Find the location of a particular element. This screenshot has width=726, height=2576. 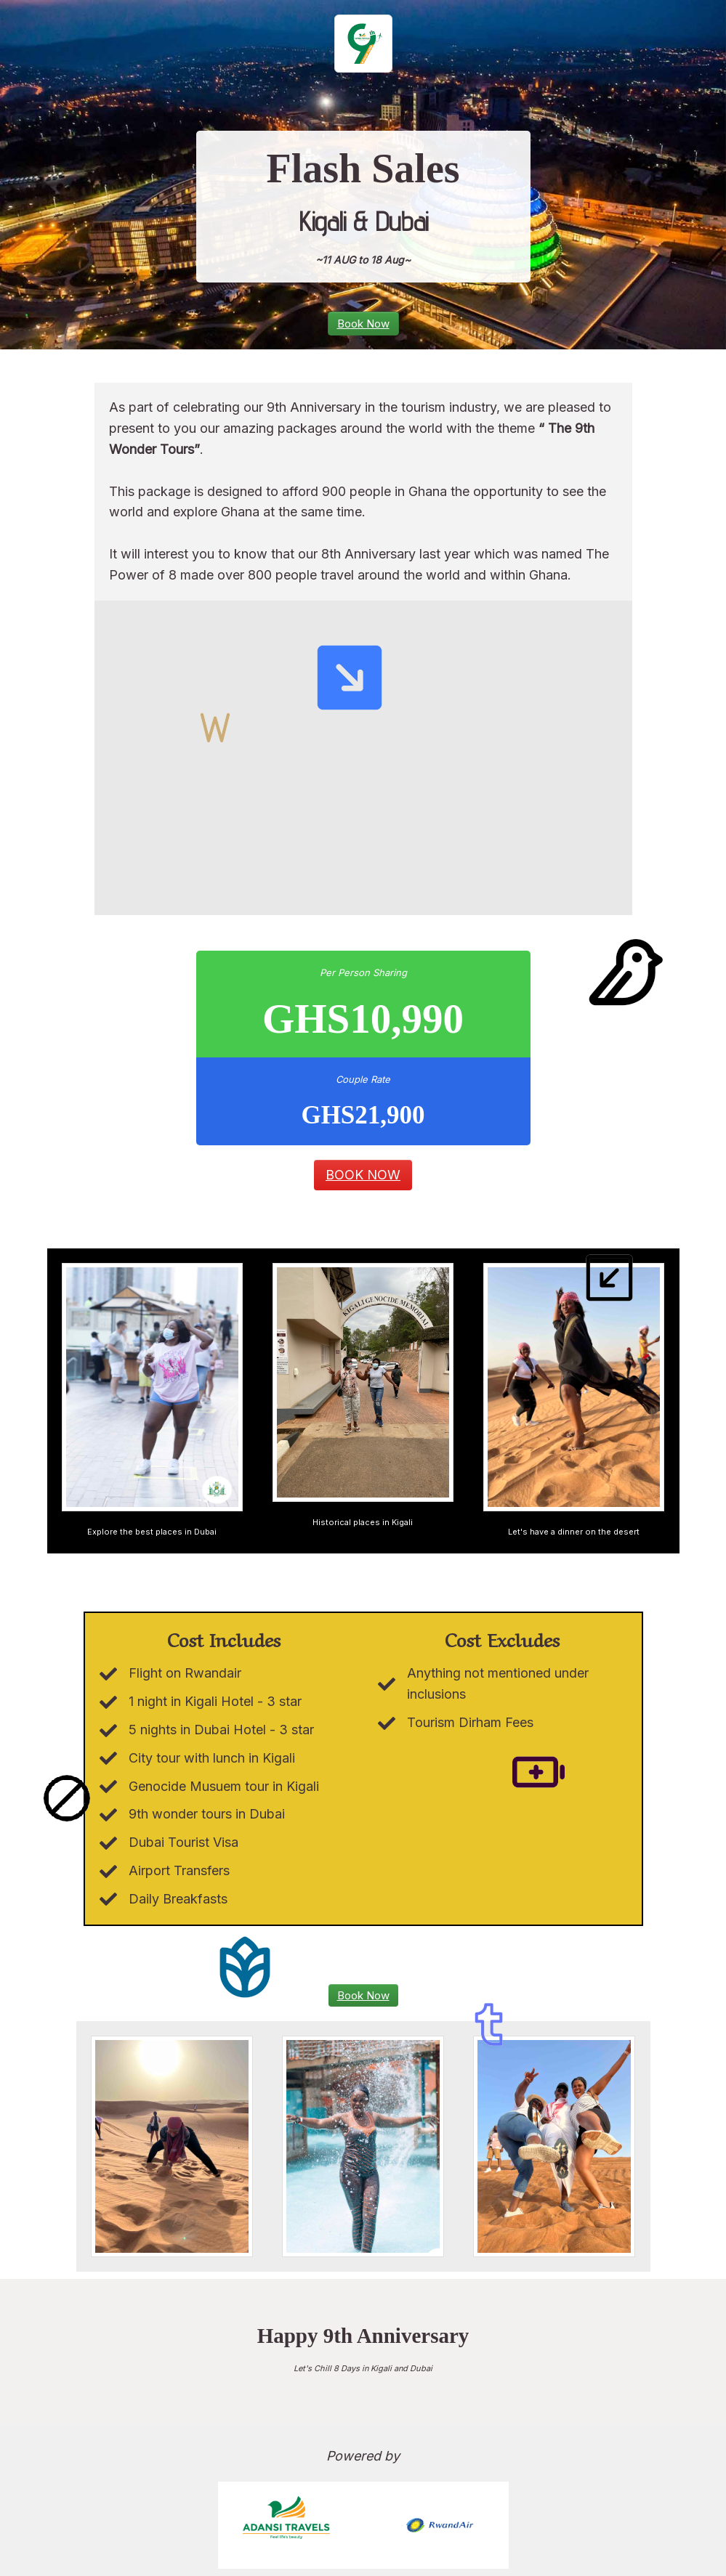

indicates grain or wheat-based ingredients is located at coordinates (245, 1968).